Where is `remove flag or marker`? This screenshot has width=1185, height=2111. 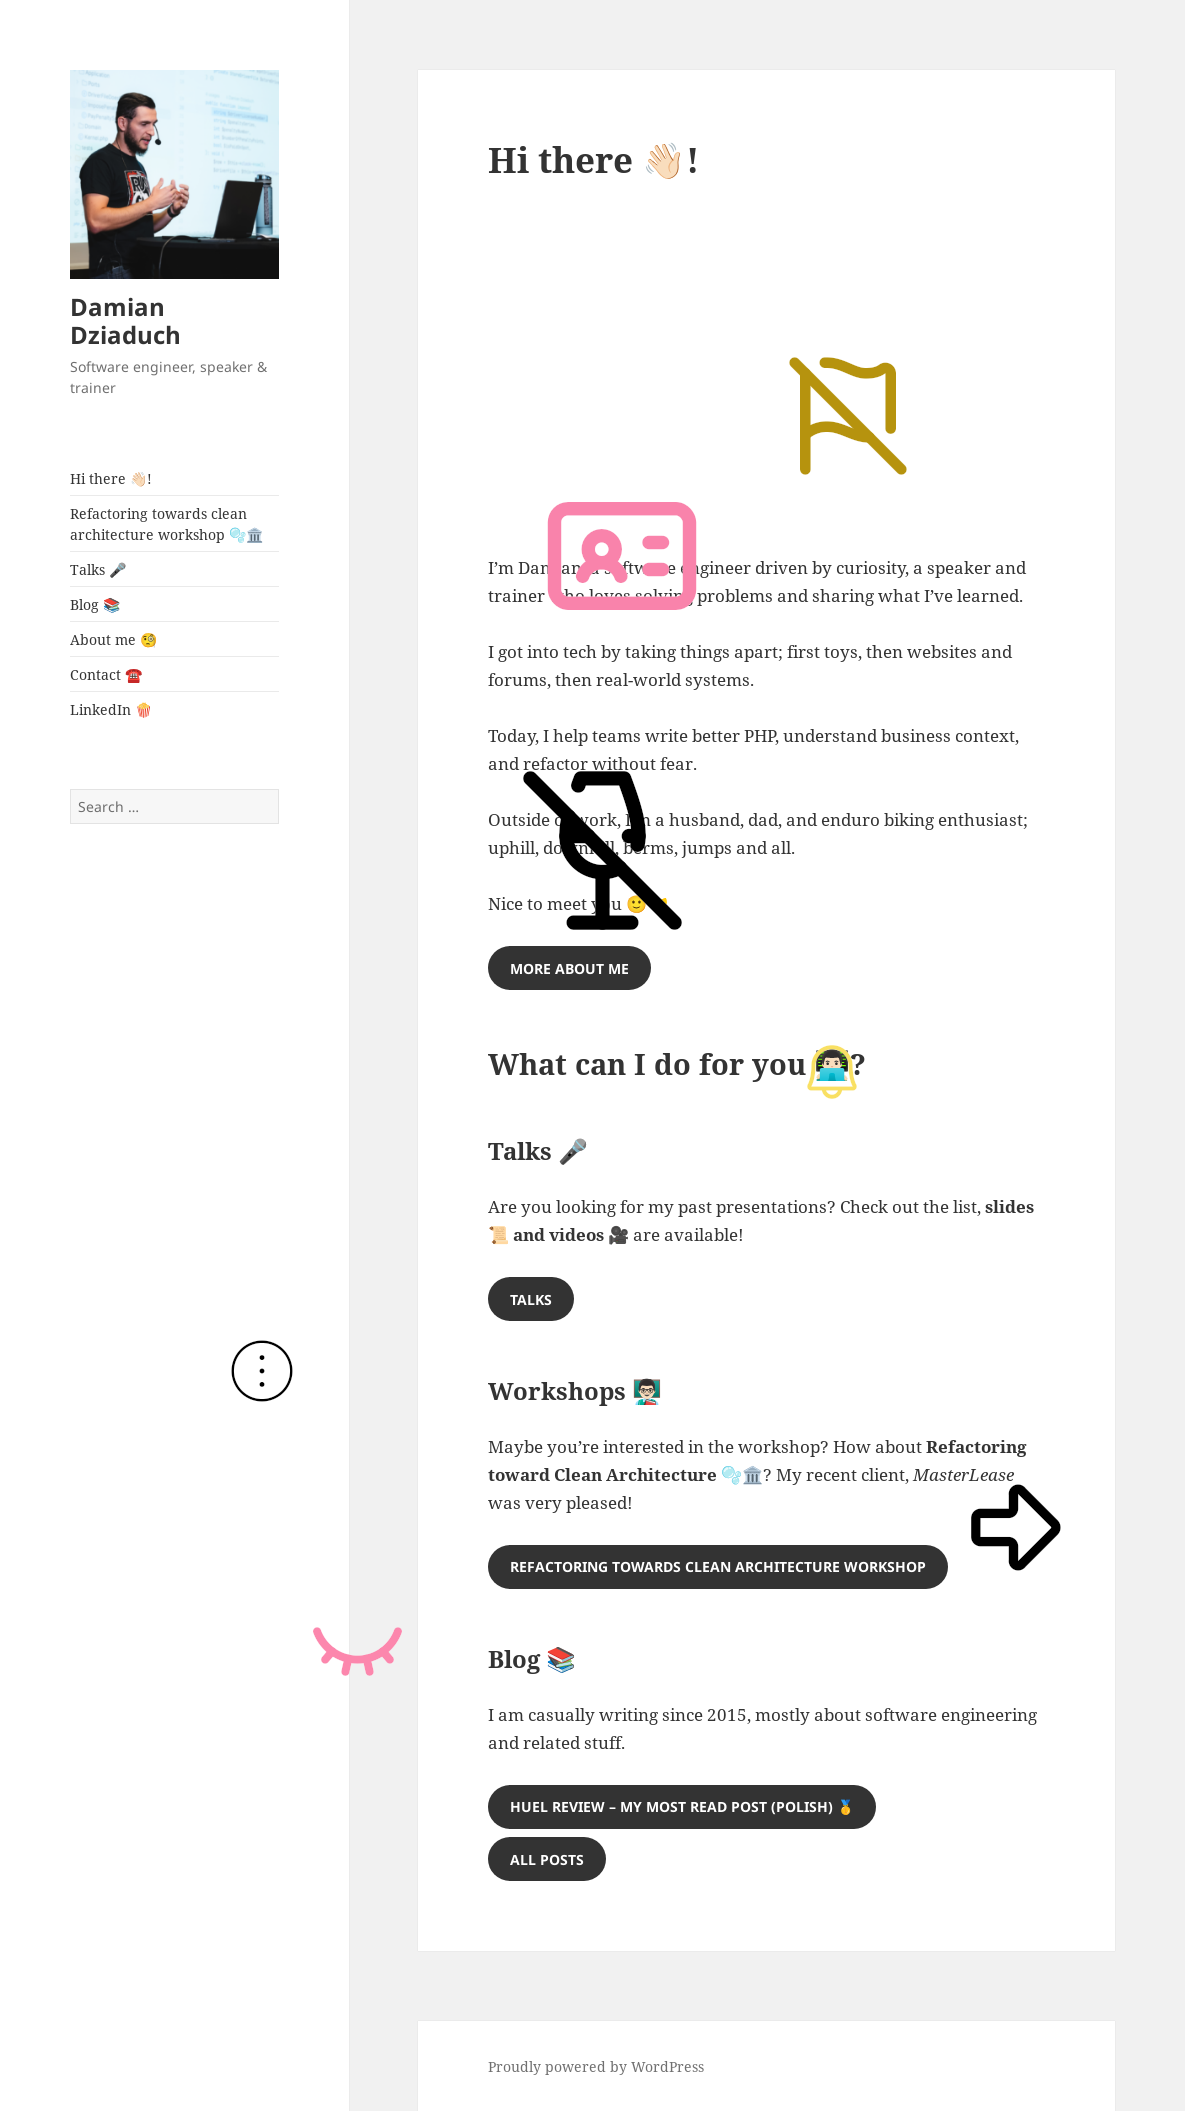 remove flag or marker is located at coordinates (848, 416).